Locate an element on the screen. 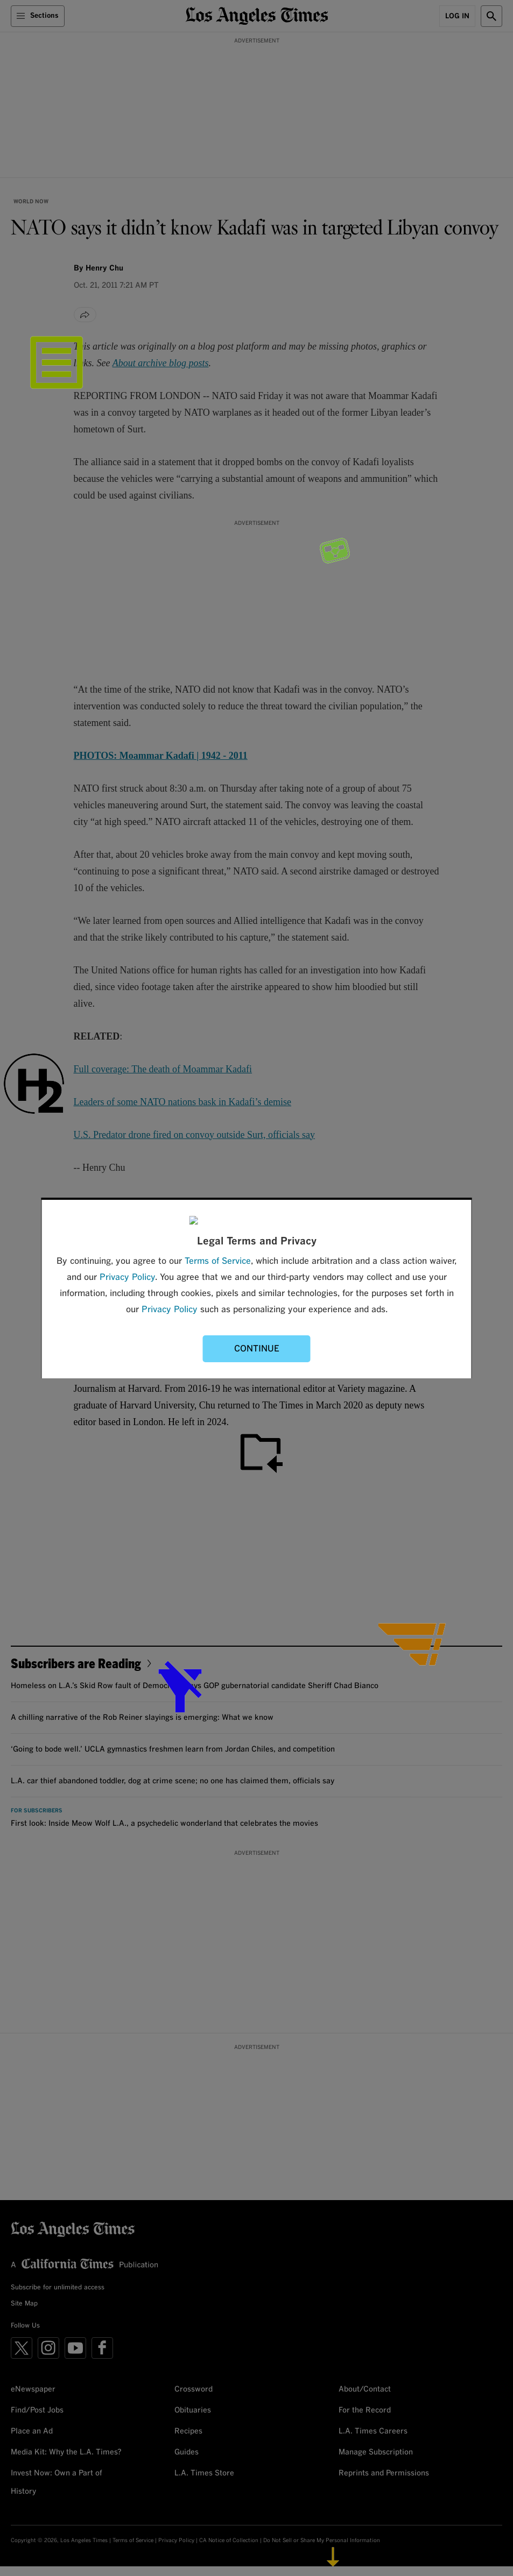 The height and width of the screenshot is (2576, 513). switch to horizontal layout view is located at coordinates (57, 362).